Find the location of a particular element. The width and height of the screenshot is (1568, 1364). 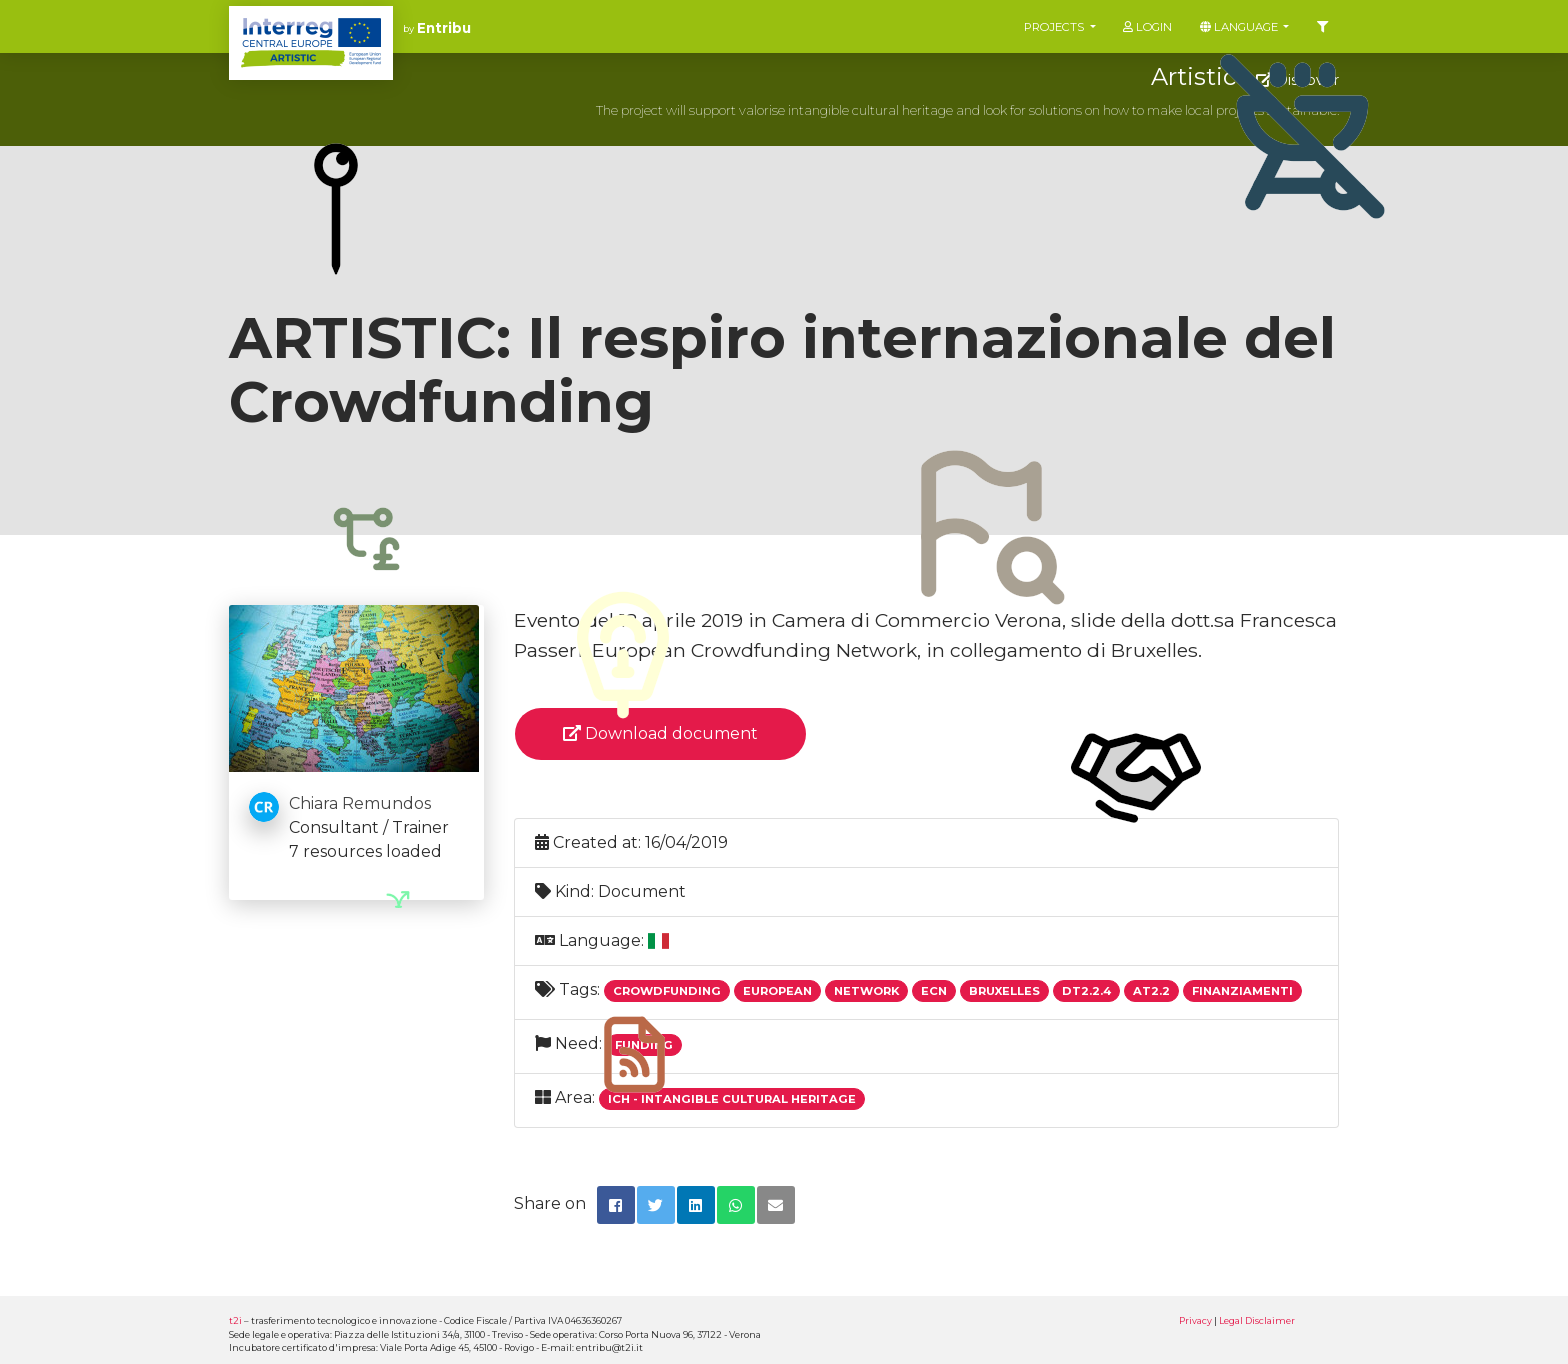

transfer funds in pounds sterling is located at coordinates (366, 540).